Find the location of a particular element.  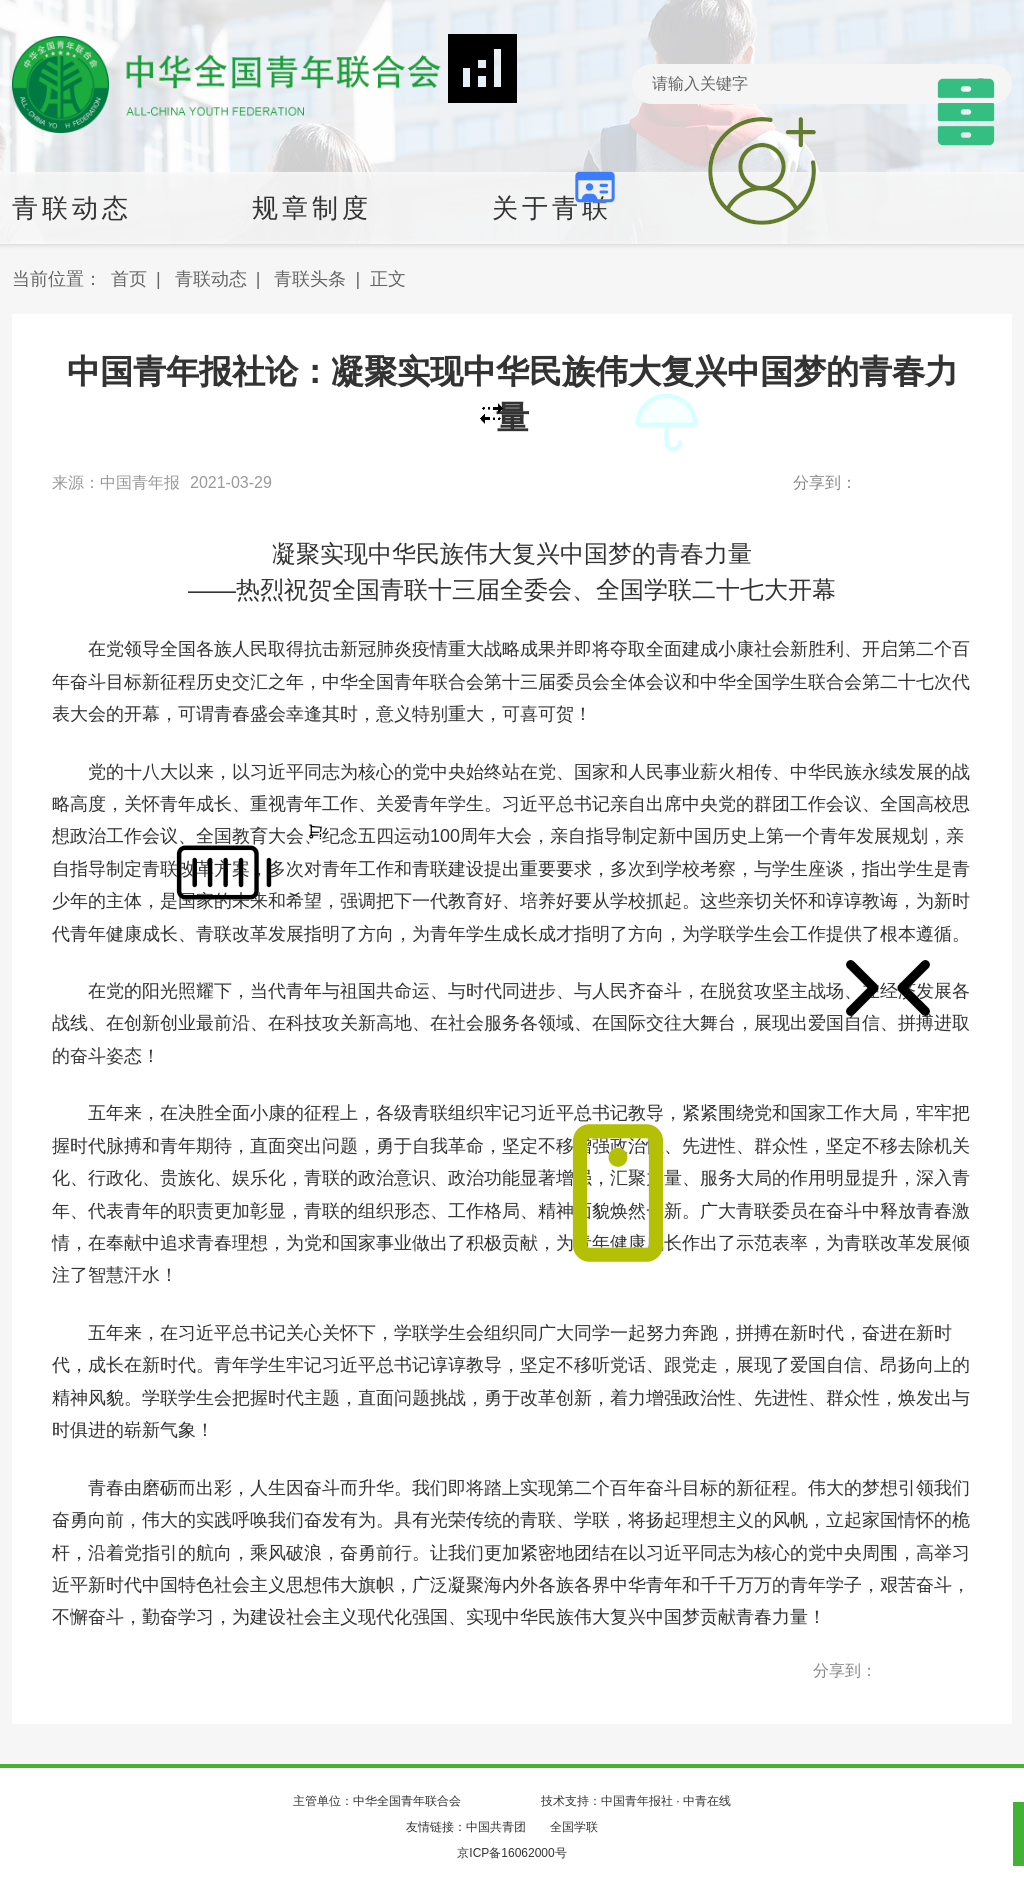

collapse or minimize a panel is located at coordinates (888, 988).